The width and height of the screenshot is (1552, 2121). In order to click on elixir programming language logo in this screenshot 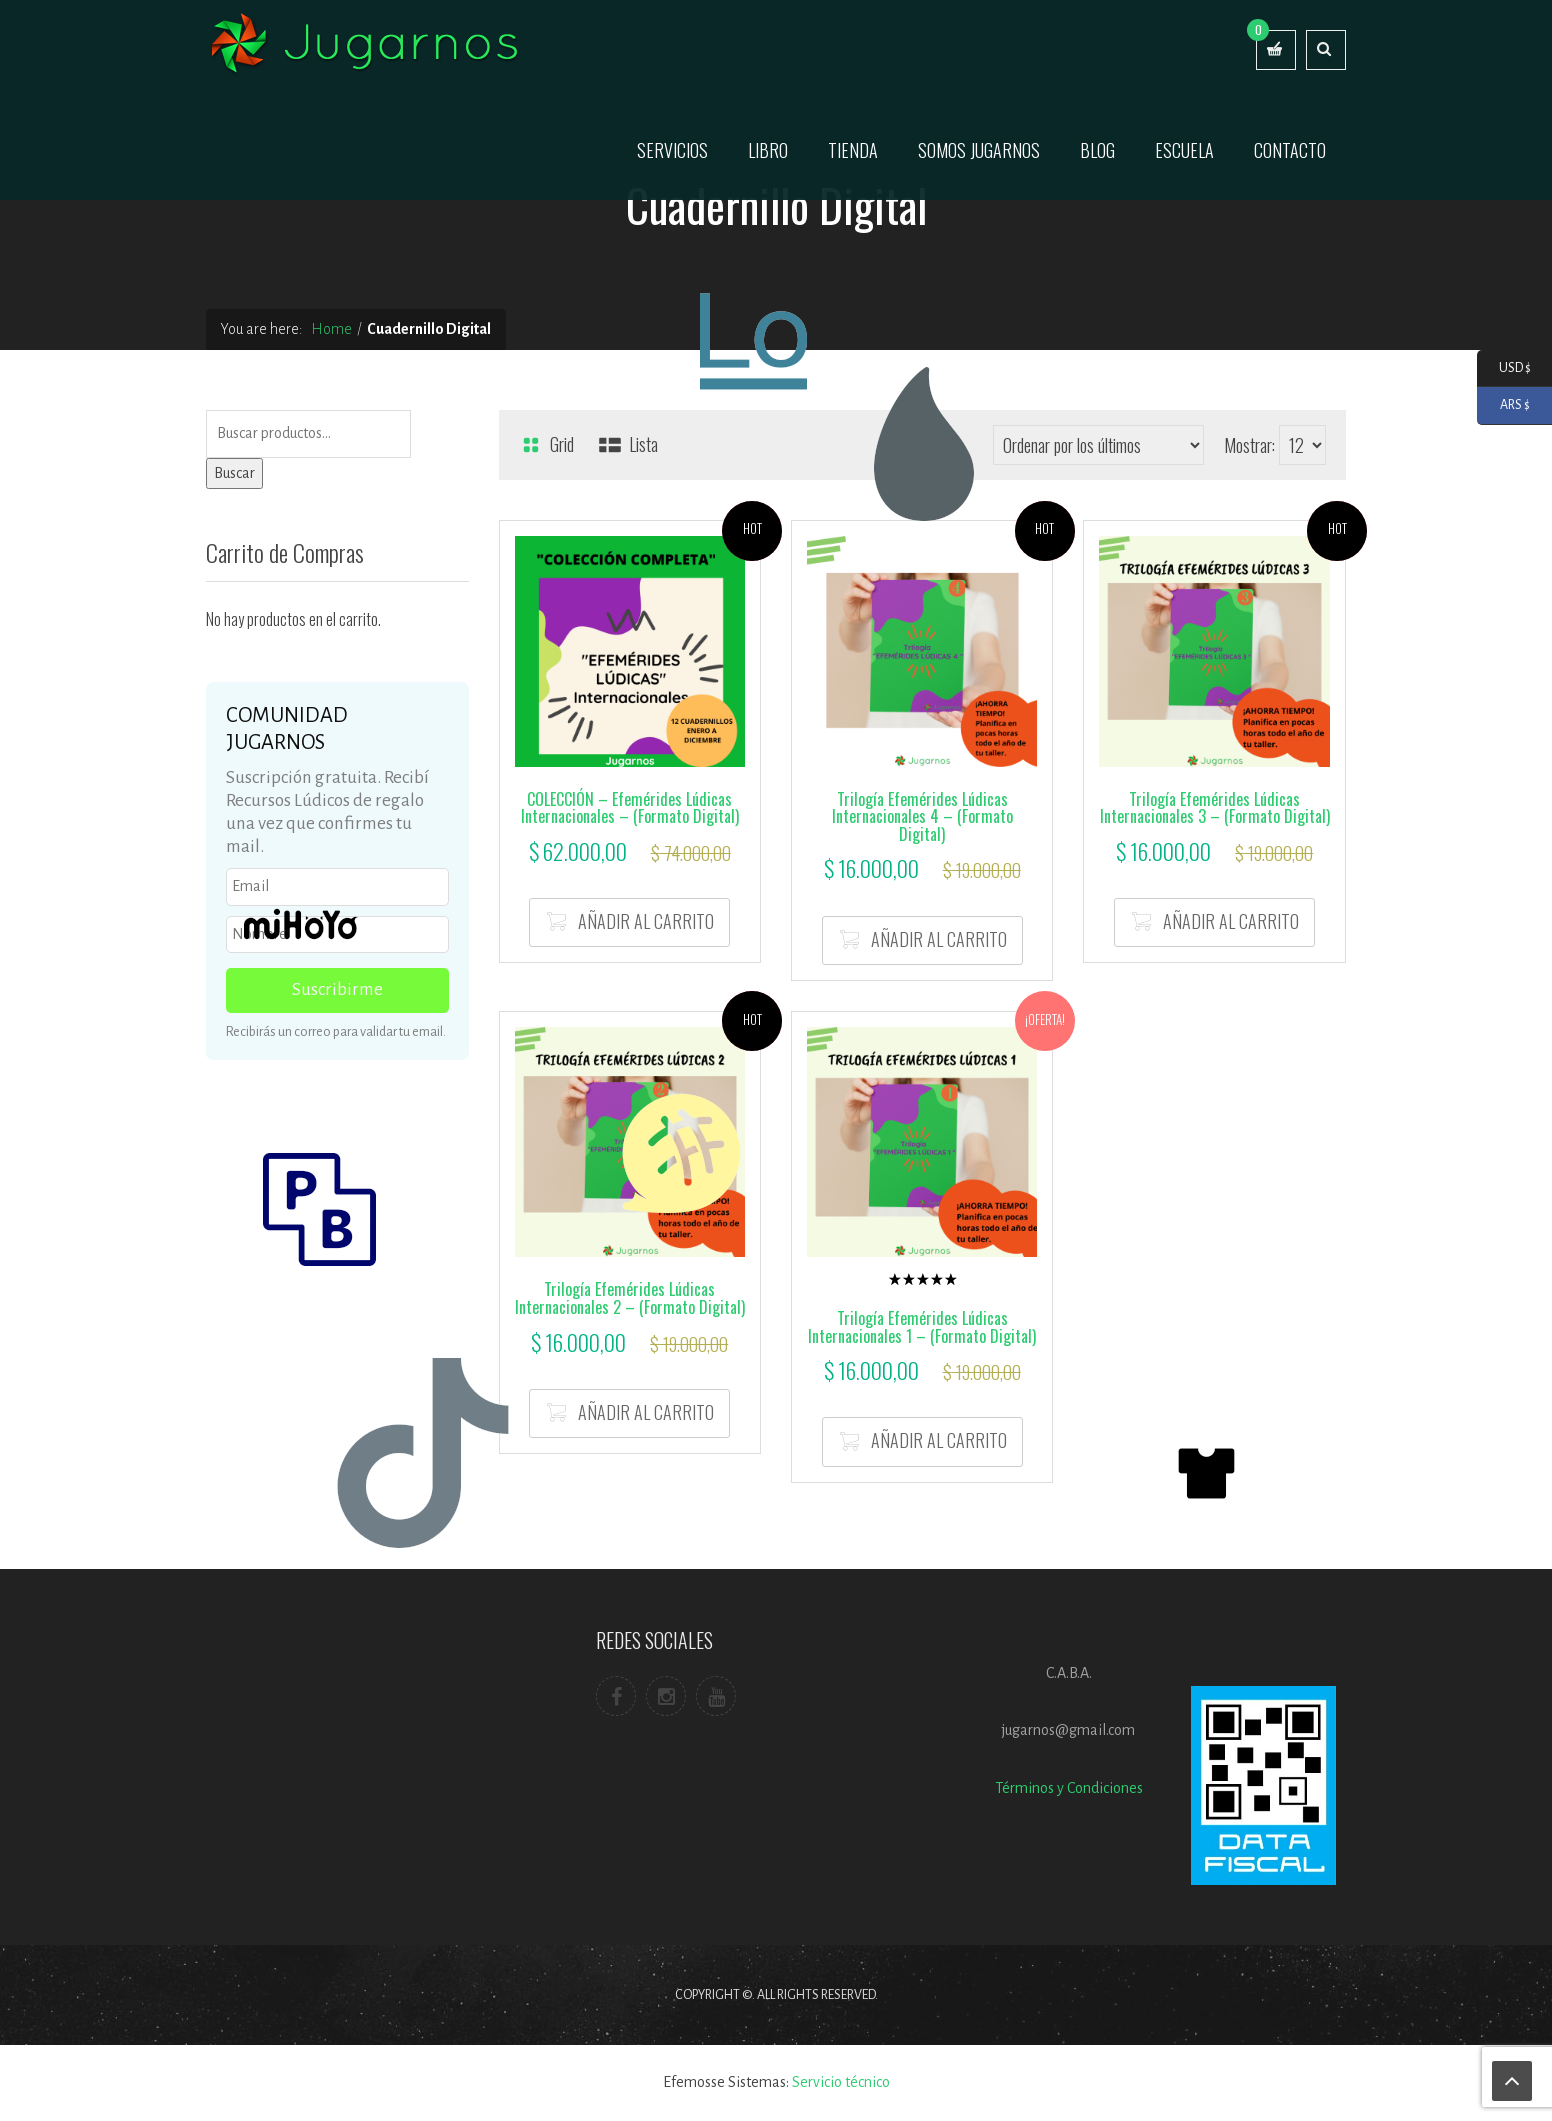, I will do `click(924, 444)`.